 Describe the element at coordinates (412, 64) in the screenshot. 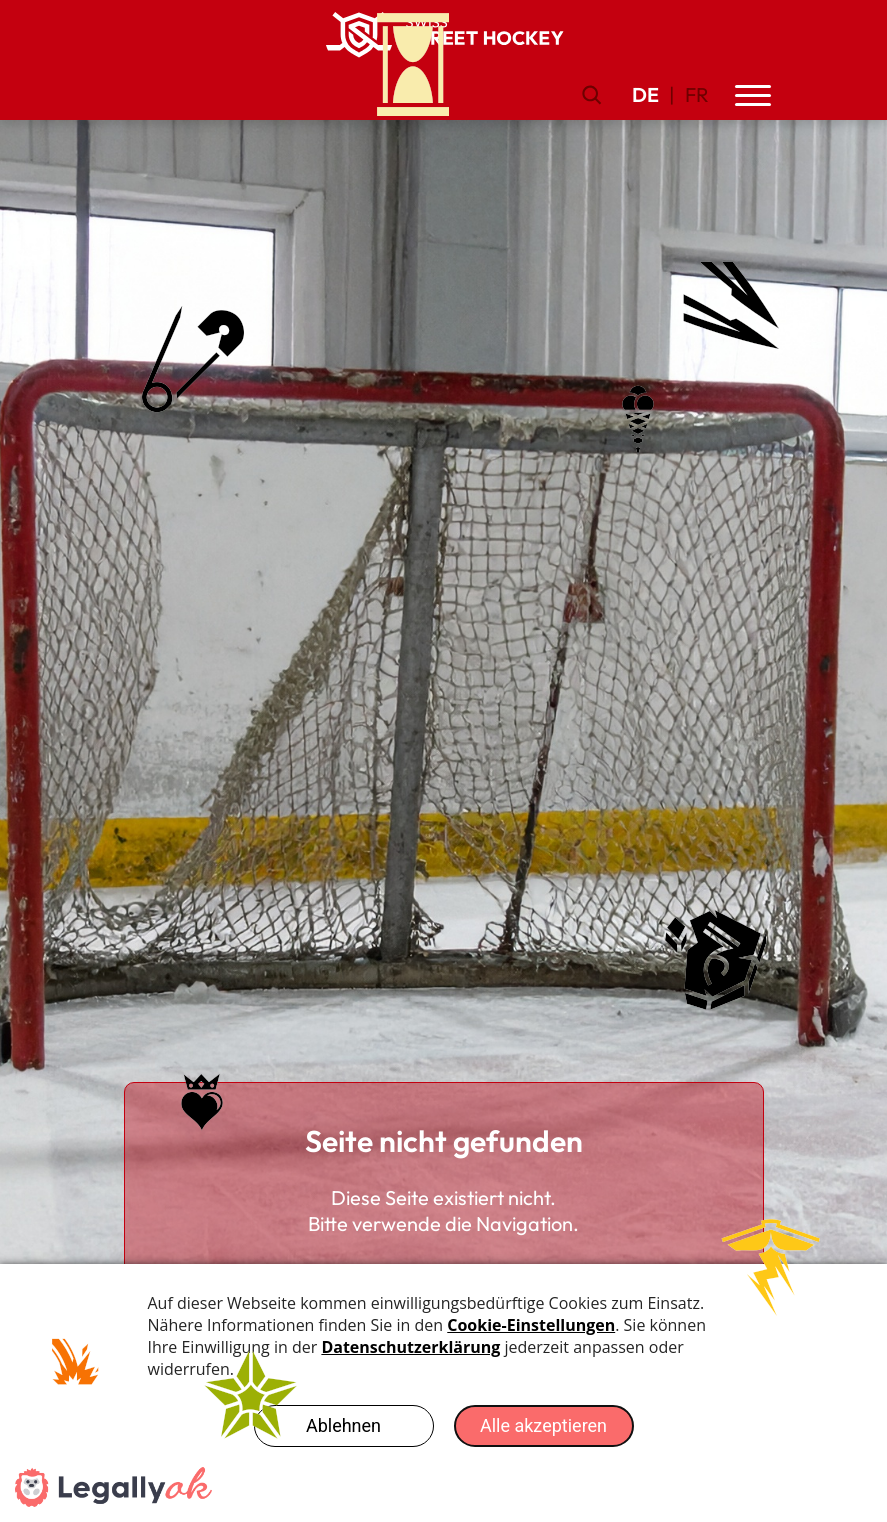

I see `indicates a loading or processing state` at that location.